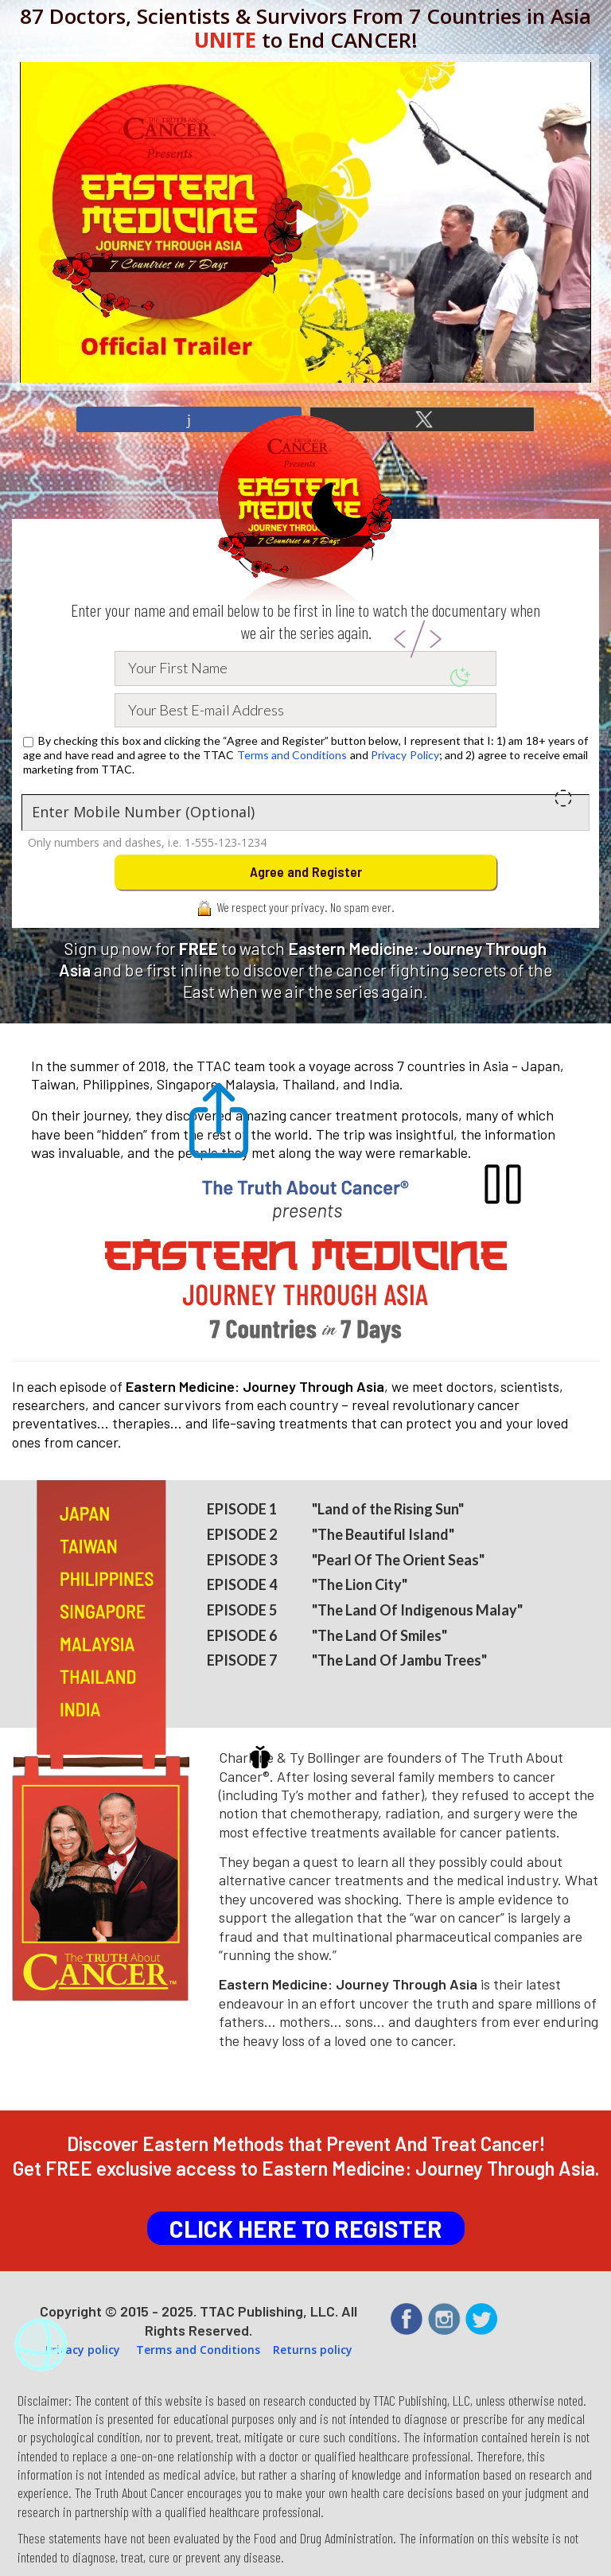 This screenshot has width=611, height=2576. Describe the element at coordinates (418, 639) in the screenshot. I see `view or edit source code` at that location.